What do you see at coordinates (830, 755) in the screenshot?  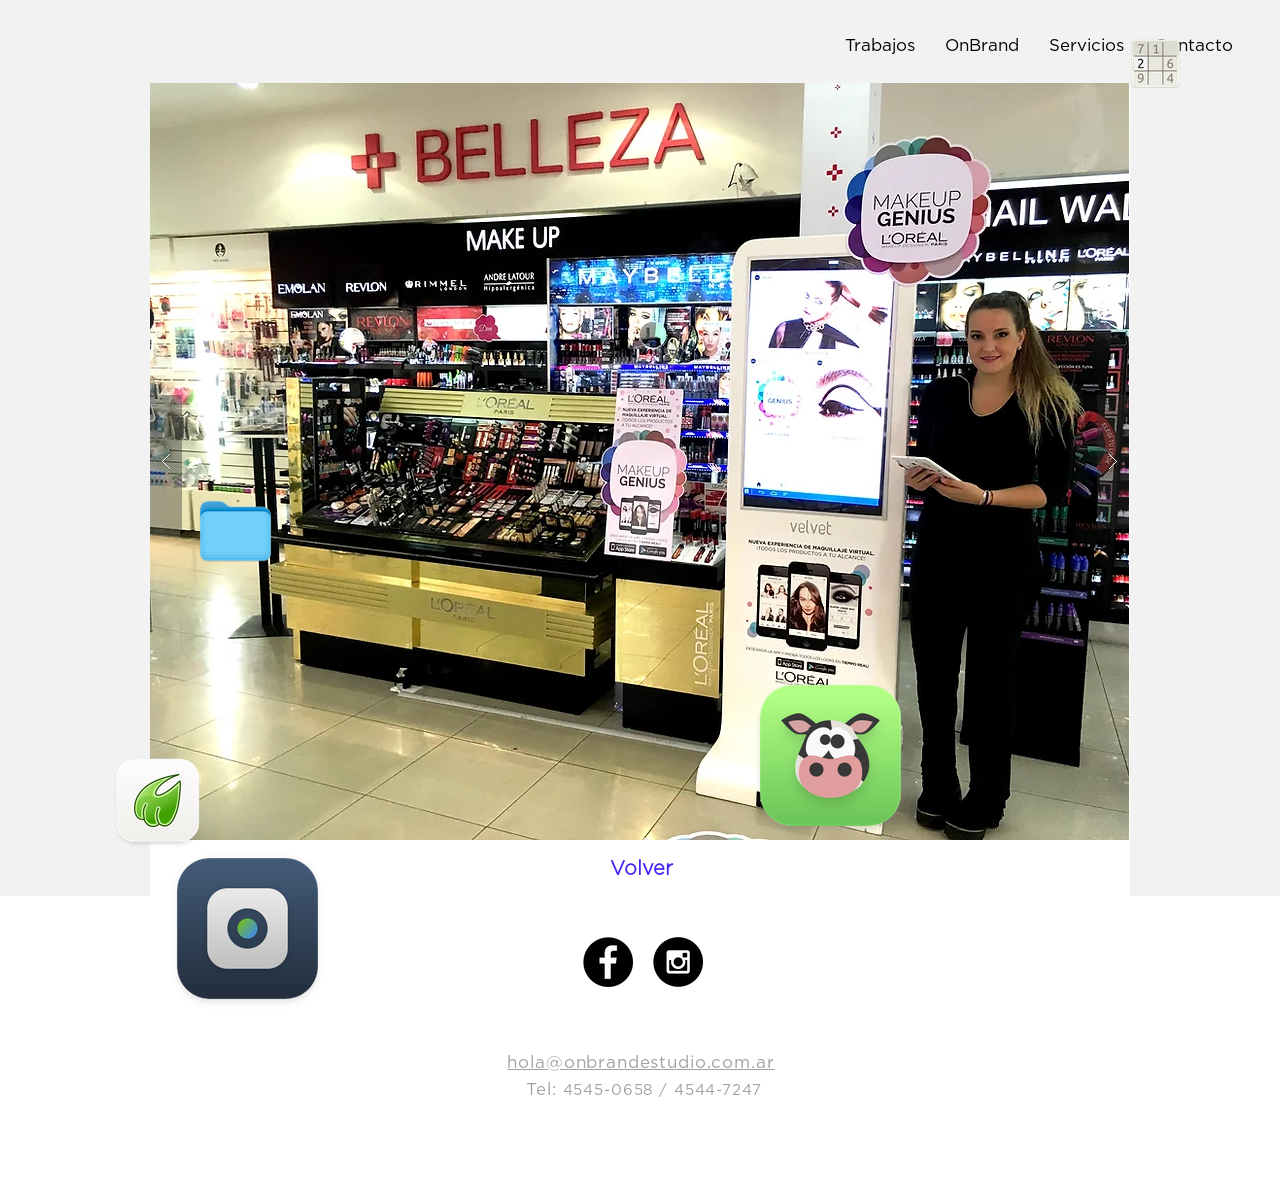 I see `open the calf audio plugin suite` at bounding box center [830, 755].